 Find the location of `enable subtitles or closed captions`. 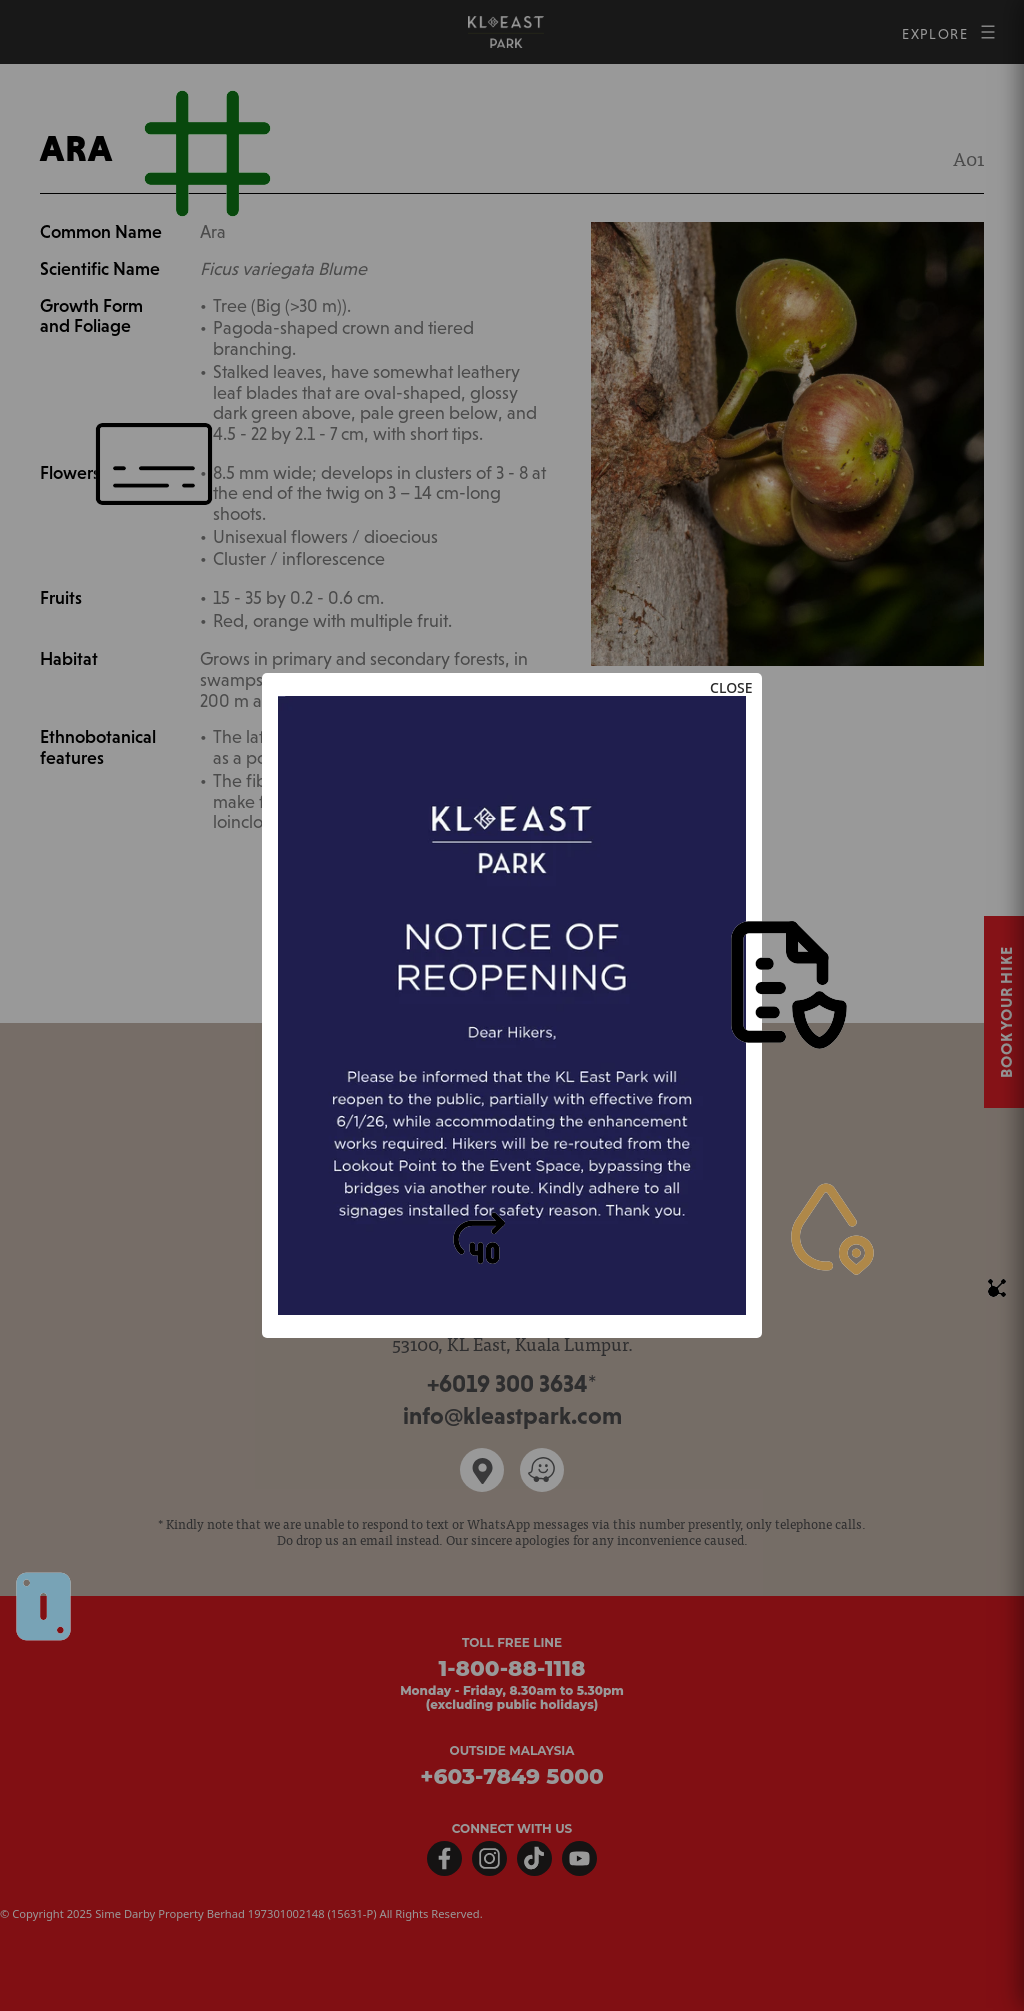

enable subtitles or closed captions is located at coordinates (154, 464).